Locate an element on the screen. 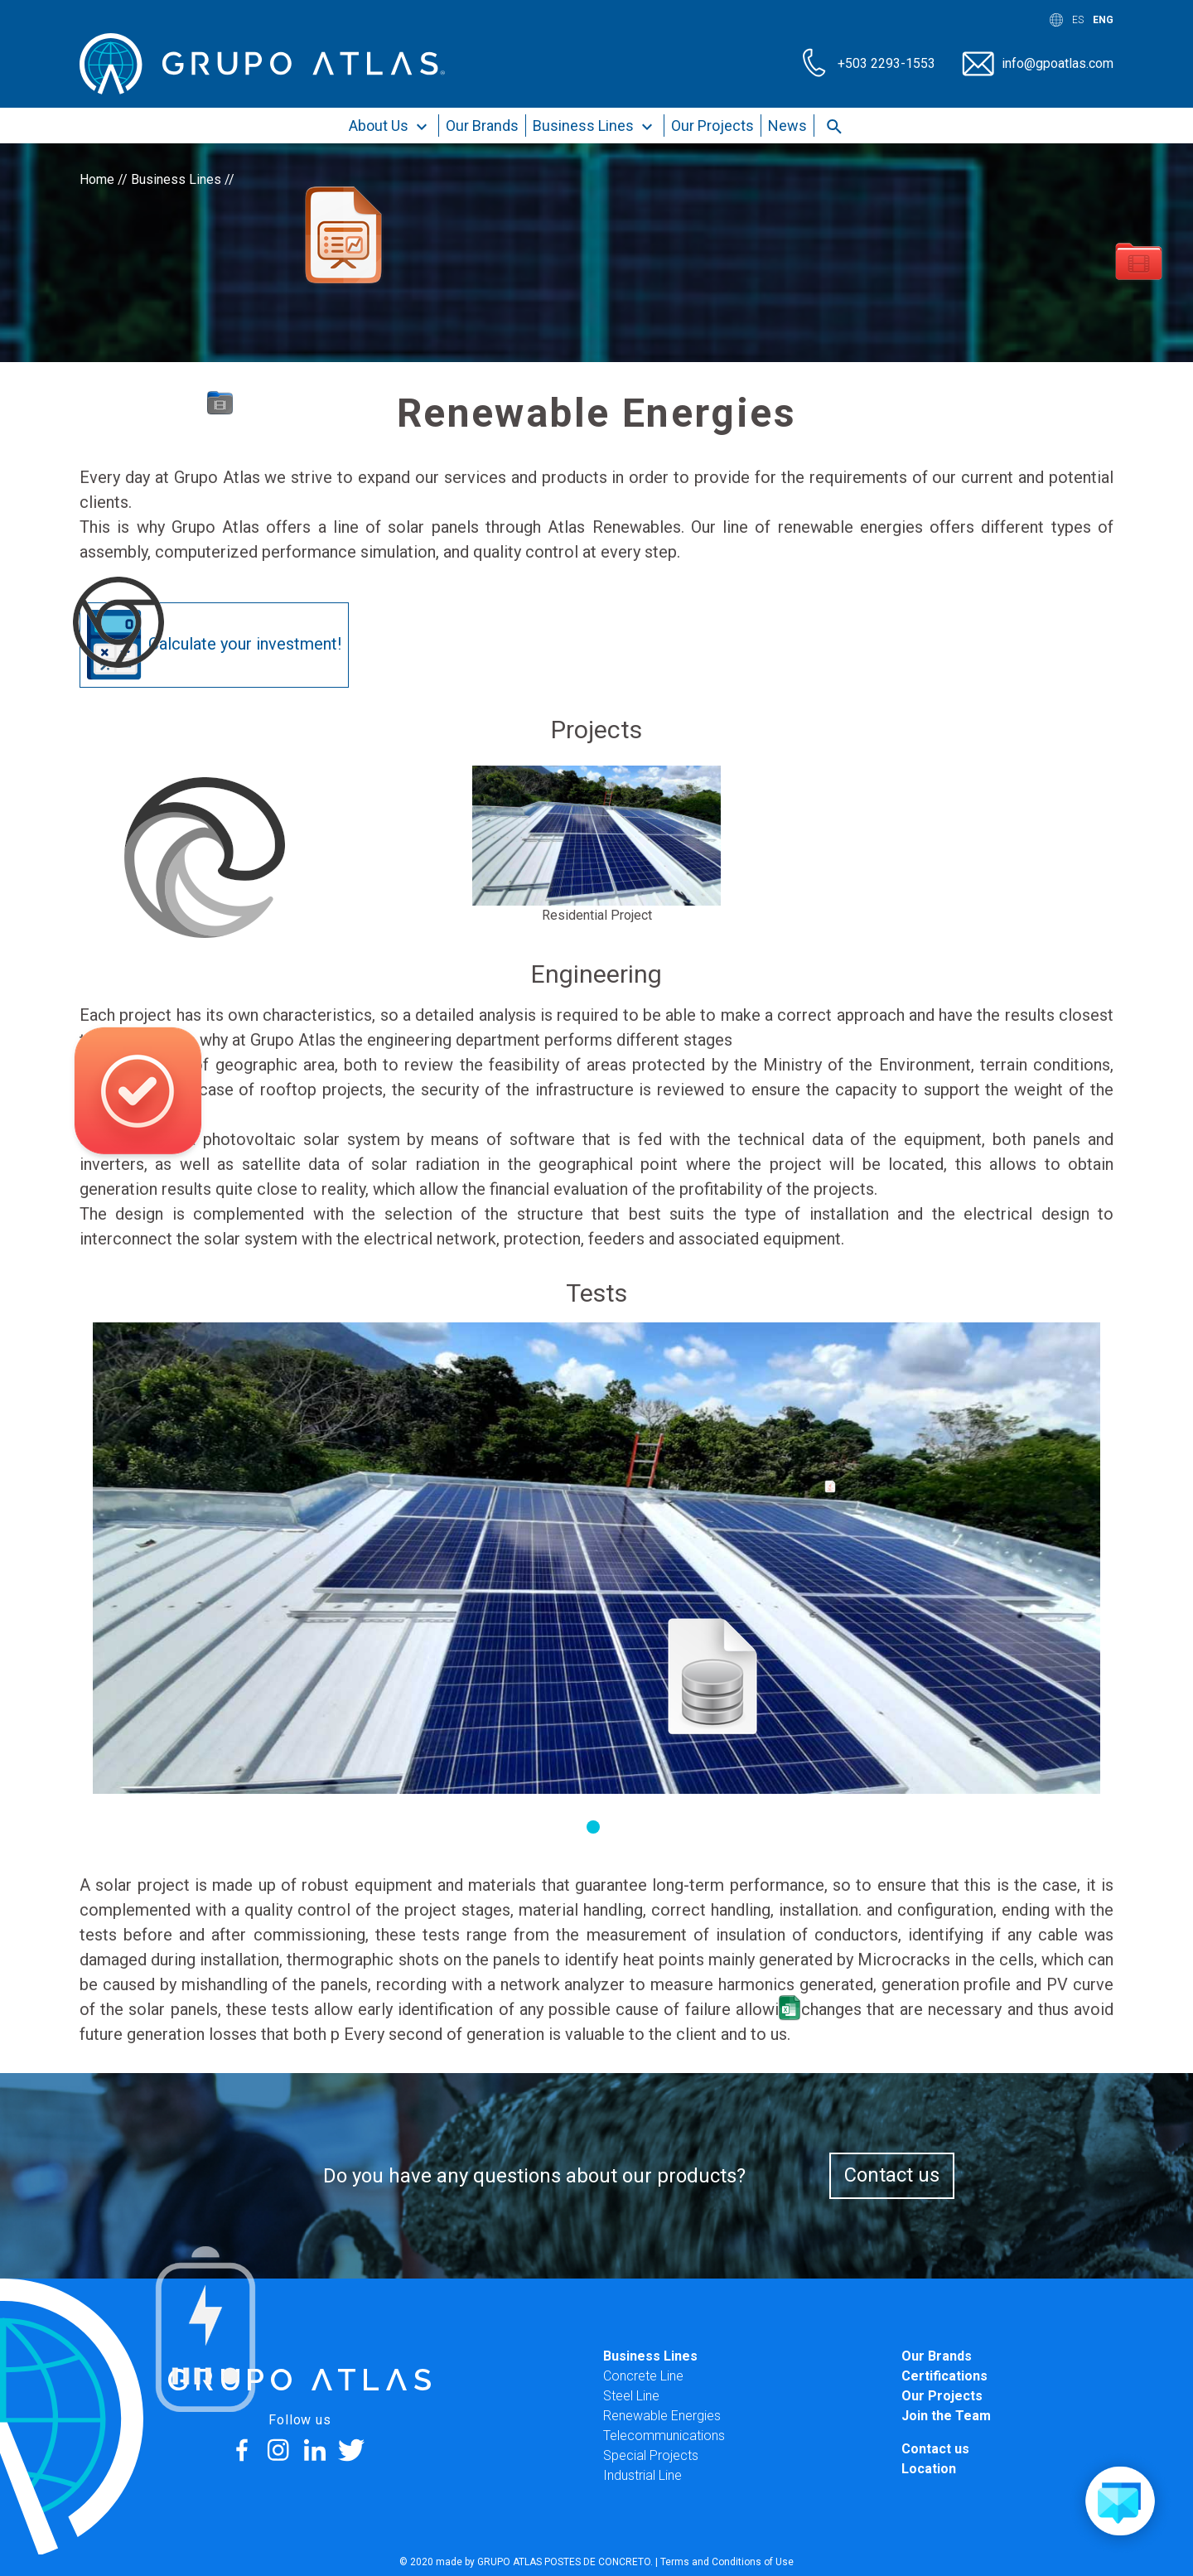  open your videos folder is located at coordinates (1138, 261).